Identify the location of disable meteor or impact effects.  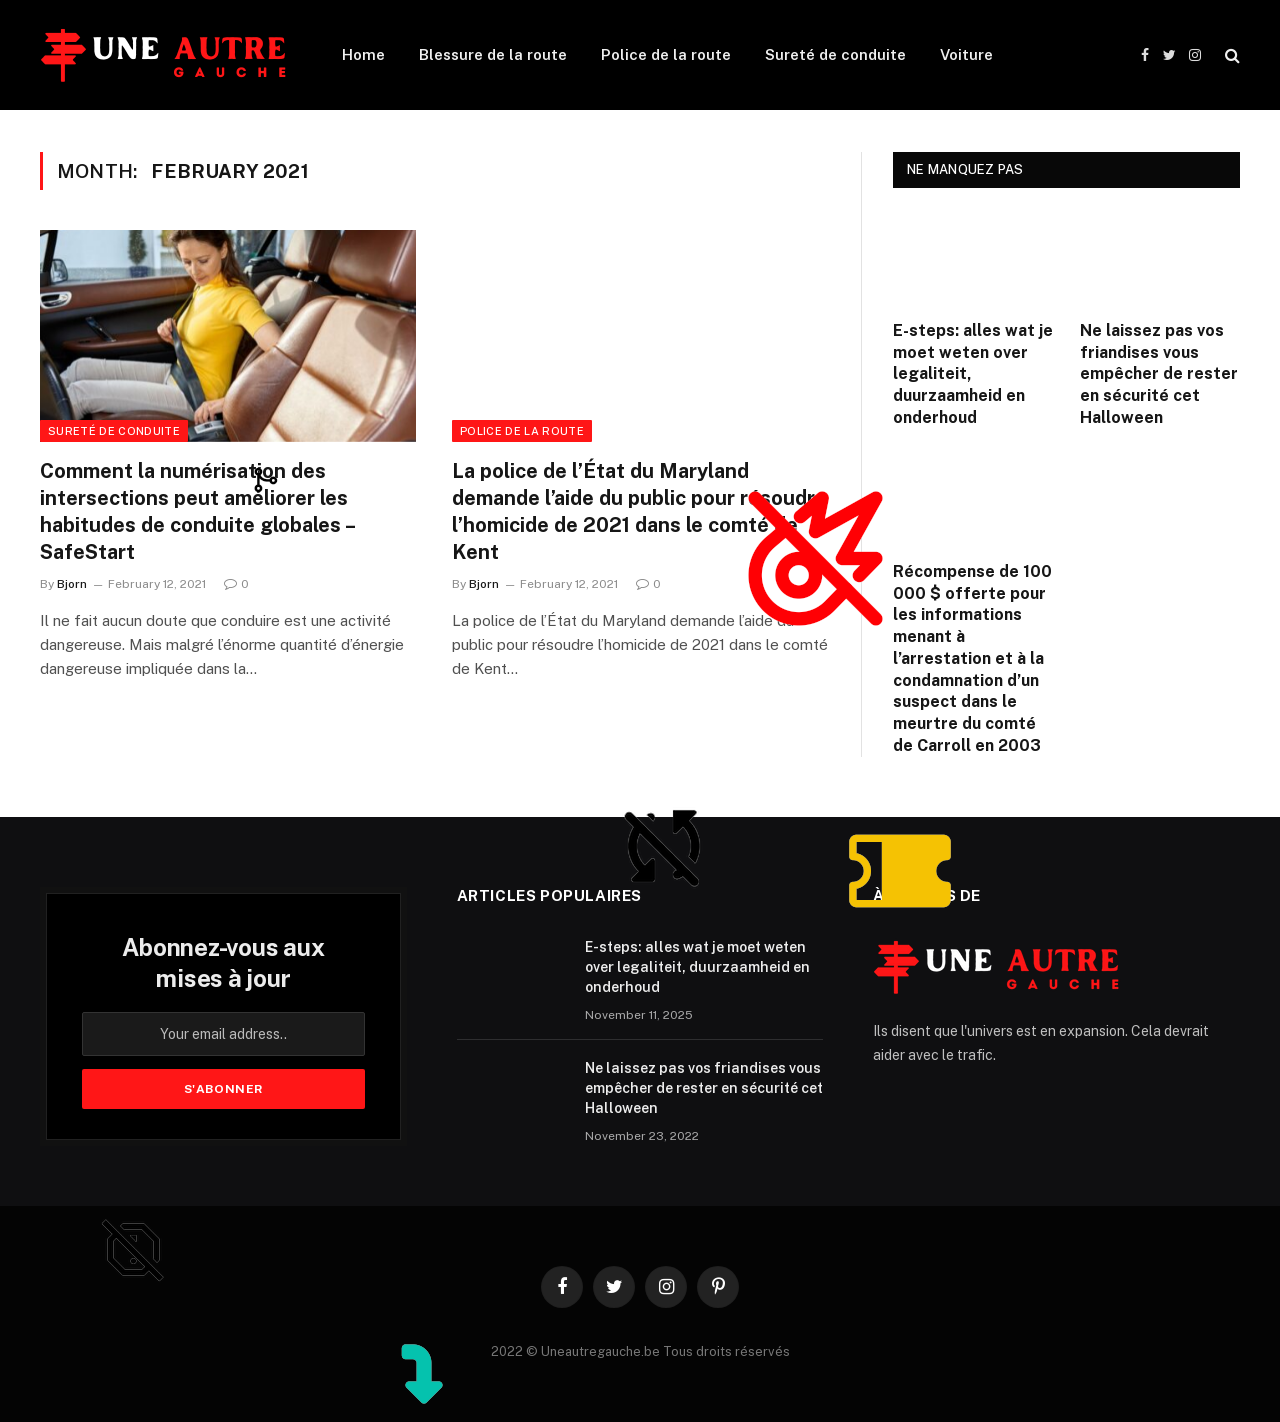
(815, 558).